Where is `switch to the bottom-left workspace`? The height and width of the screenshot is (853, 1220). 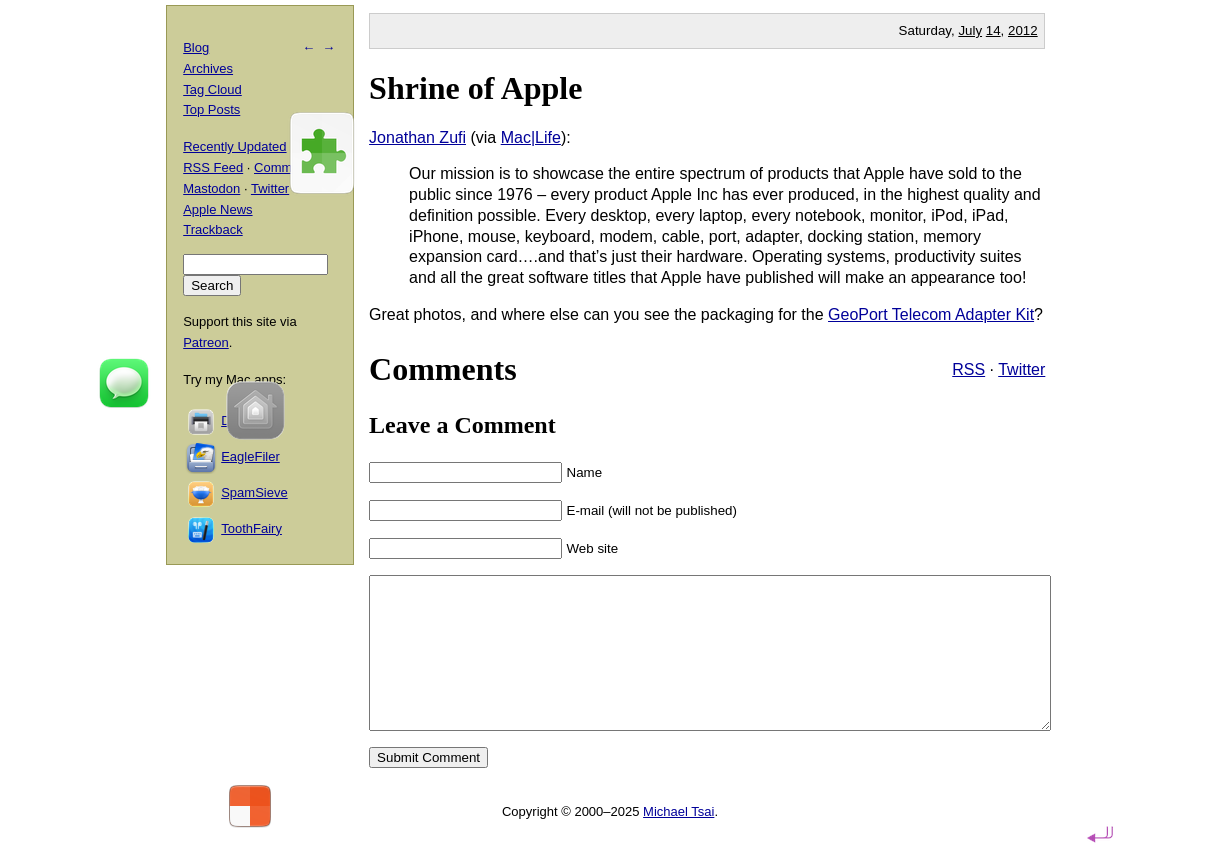 switch to the bottom-left workspace is located at coordinates (250, 806).